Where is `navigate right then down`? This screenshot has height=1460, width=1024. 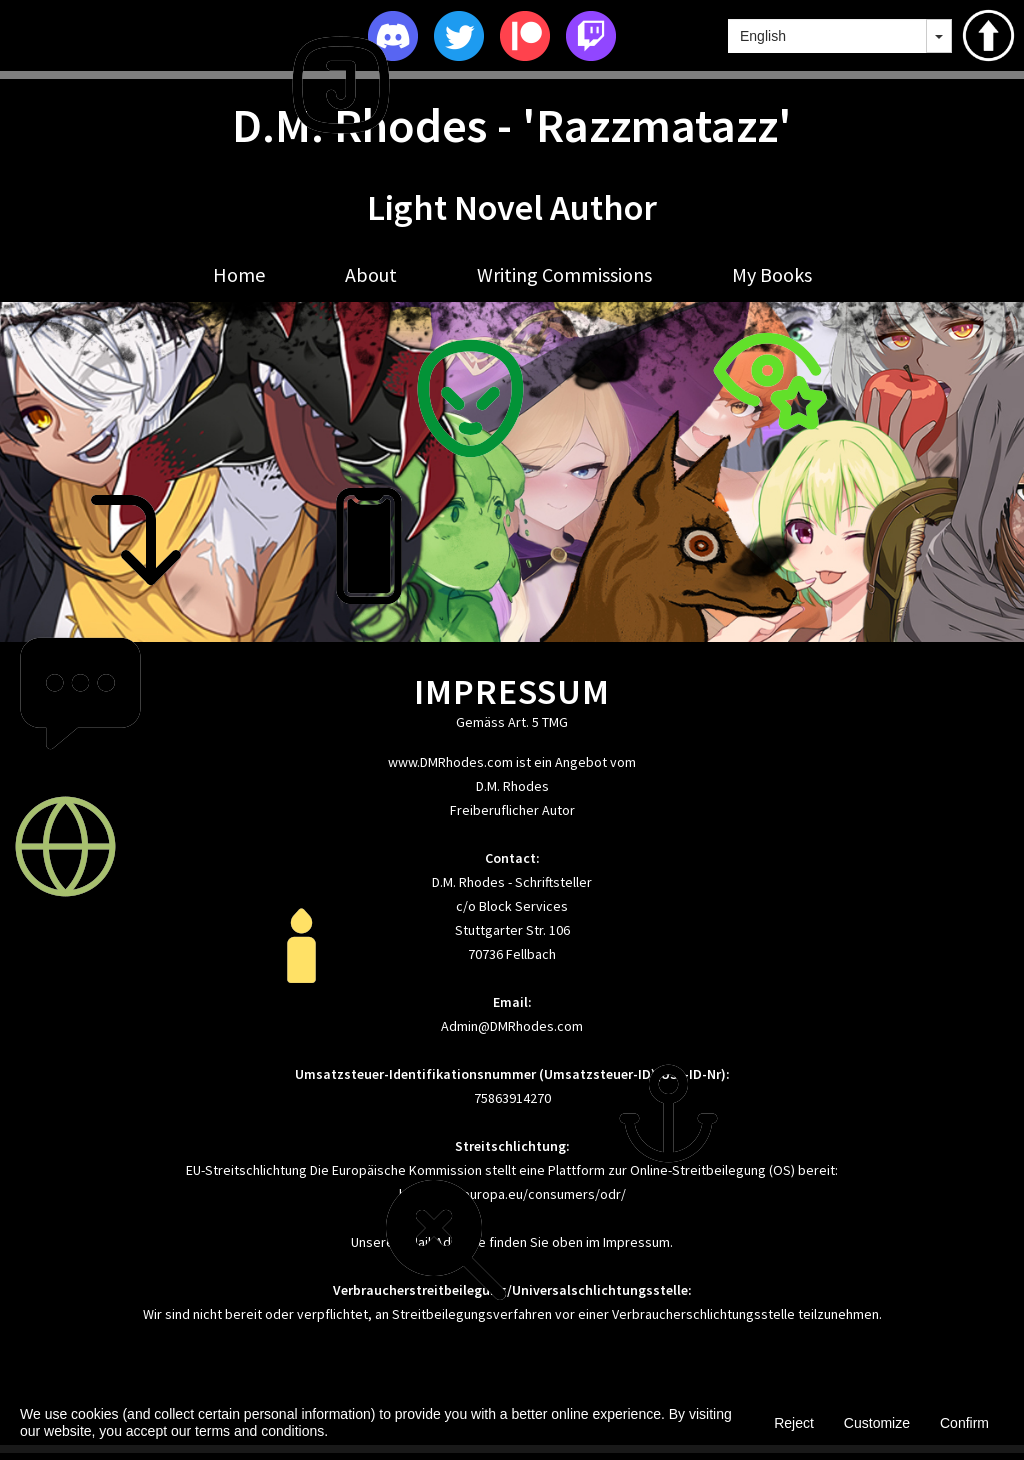 navigate right then down is located at coordinates (136, 540).